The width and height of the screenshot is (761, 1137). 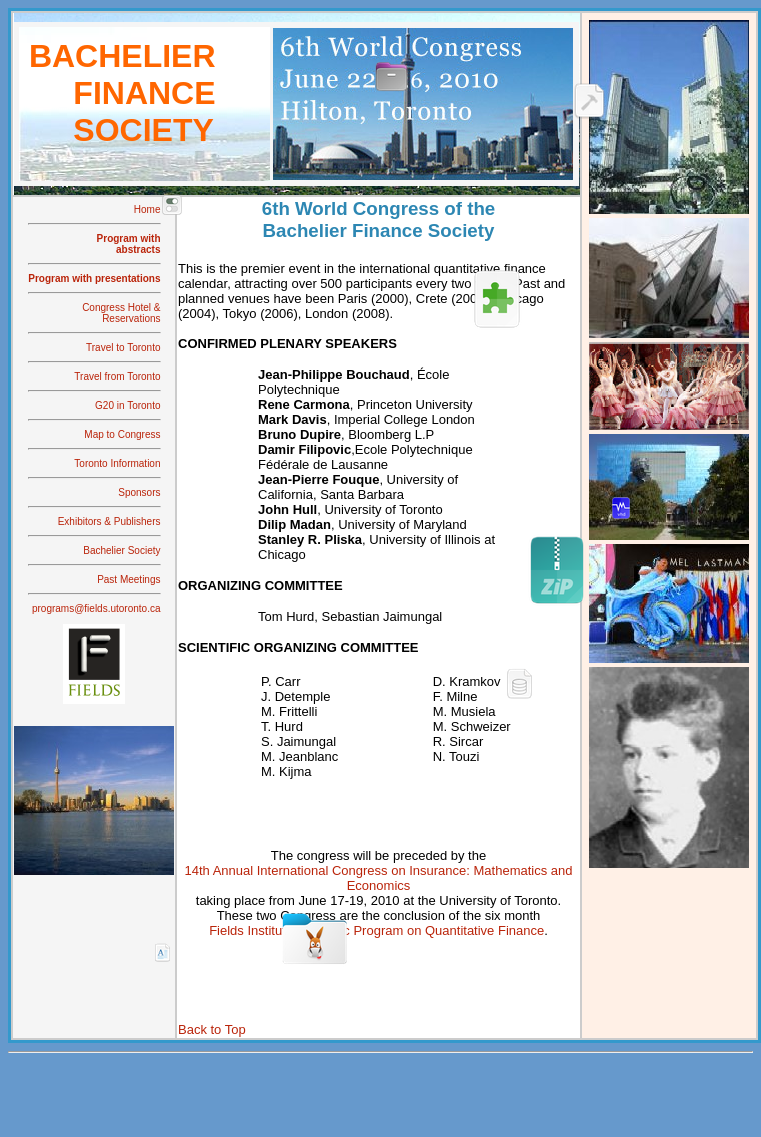 What do you see at coordinates (589, 100) in the screenshot?
I see `a makefile or build configuration file` at bounding box center [589, 100].